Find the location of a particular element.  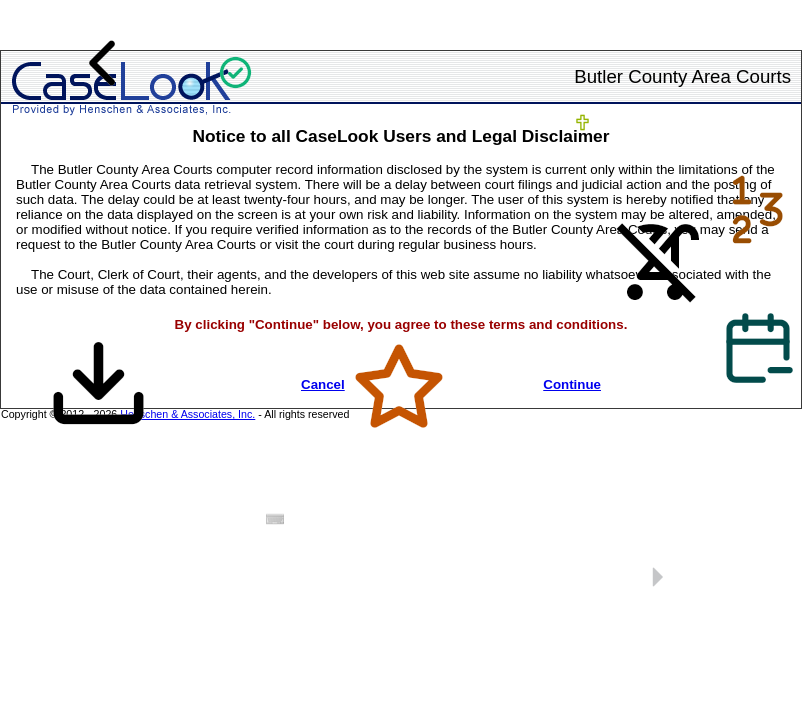

go back to the previous page is located at coordinates (106, 63).